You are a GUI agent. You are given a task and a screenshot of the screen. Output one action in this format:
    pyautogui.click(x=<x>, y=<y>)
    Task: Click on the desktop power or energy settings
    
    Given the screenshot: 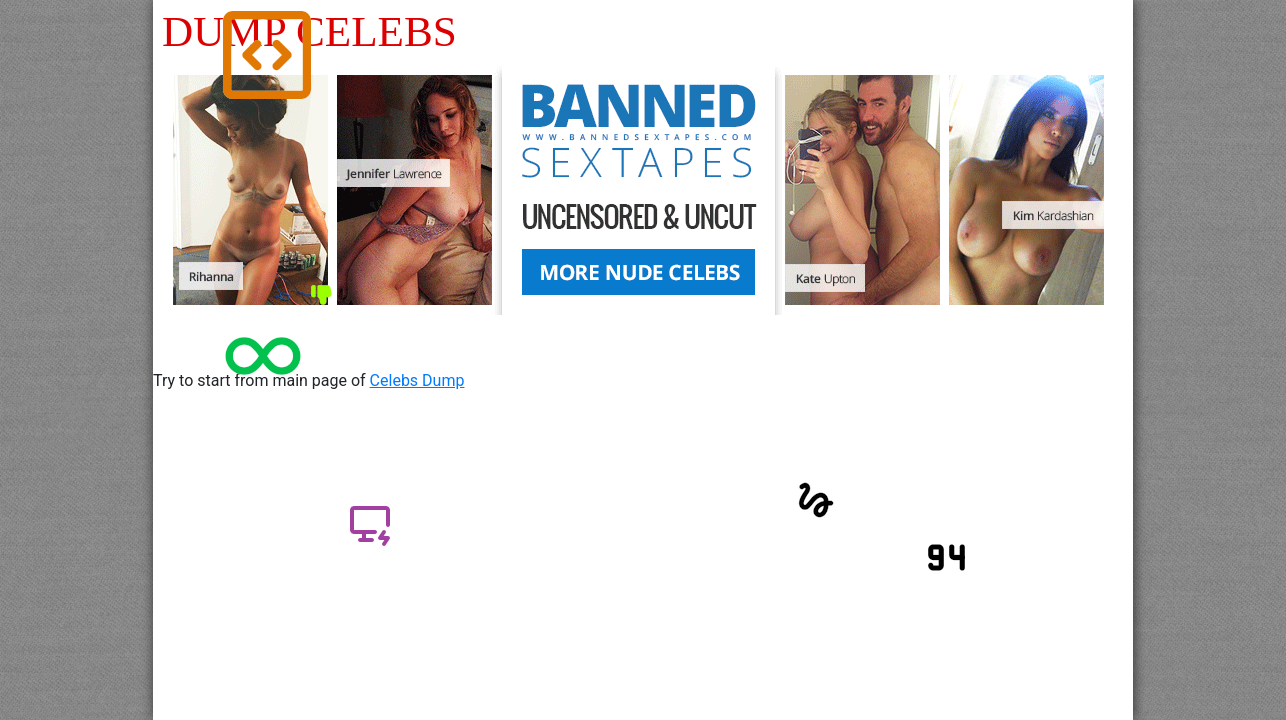 What is the action you would take?
    pyautogui.click(x=370, y=524)
    